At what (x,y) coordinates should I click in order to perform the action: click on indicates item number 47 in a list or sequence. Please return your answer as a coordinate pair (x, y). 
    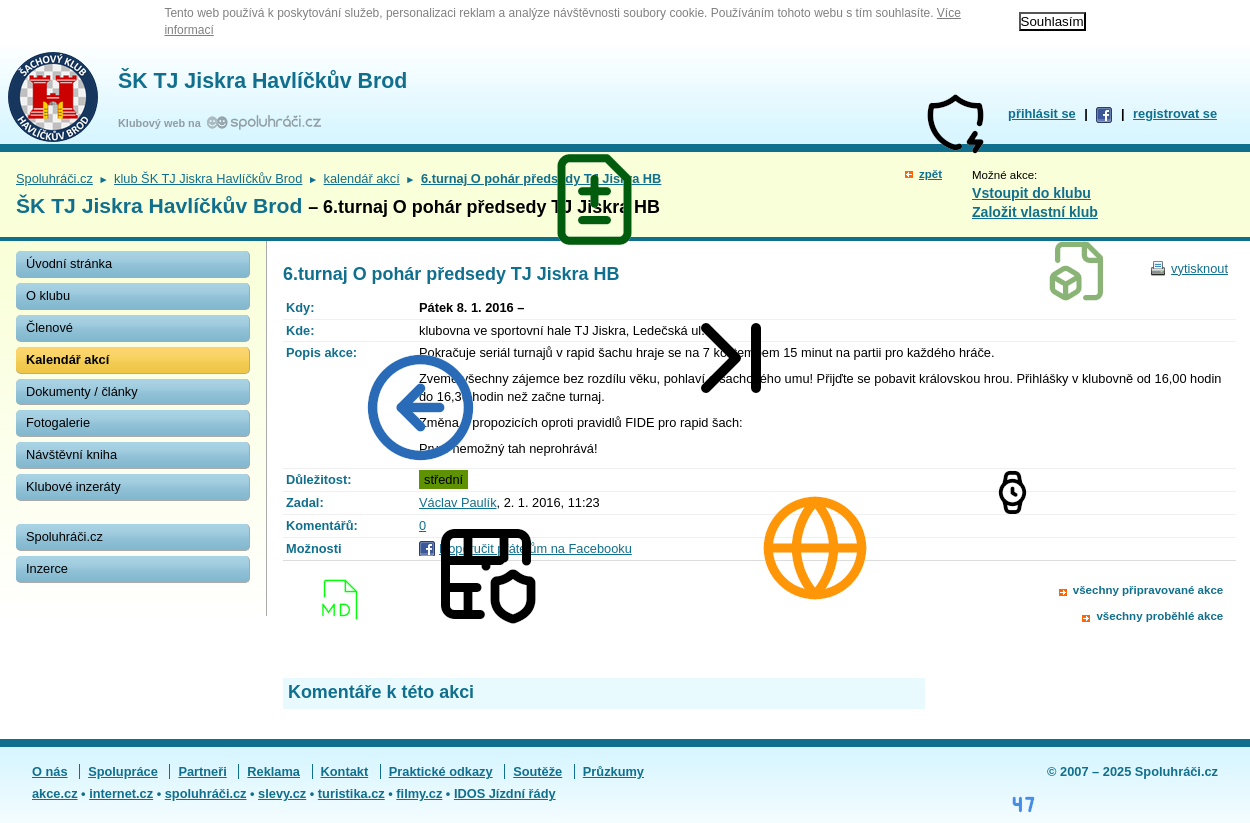
    Looking at the image, I should click on (1023, 804).